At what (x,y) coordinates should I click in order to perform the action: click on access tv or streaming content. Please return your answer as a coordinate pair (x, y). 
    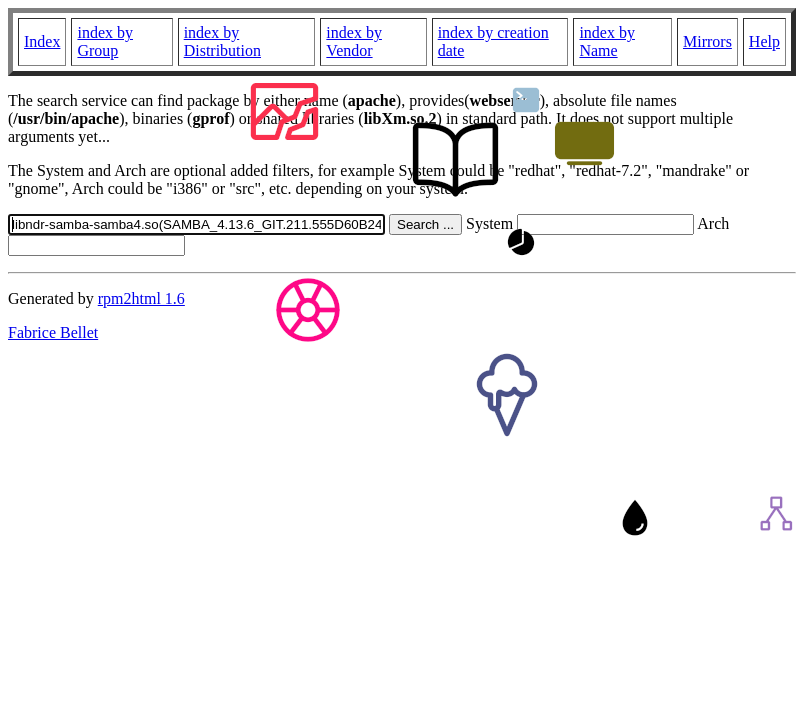
    Looking at the image, I should click on (584, 143).